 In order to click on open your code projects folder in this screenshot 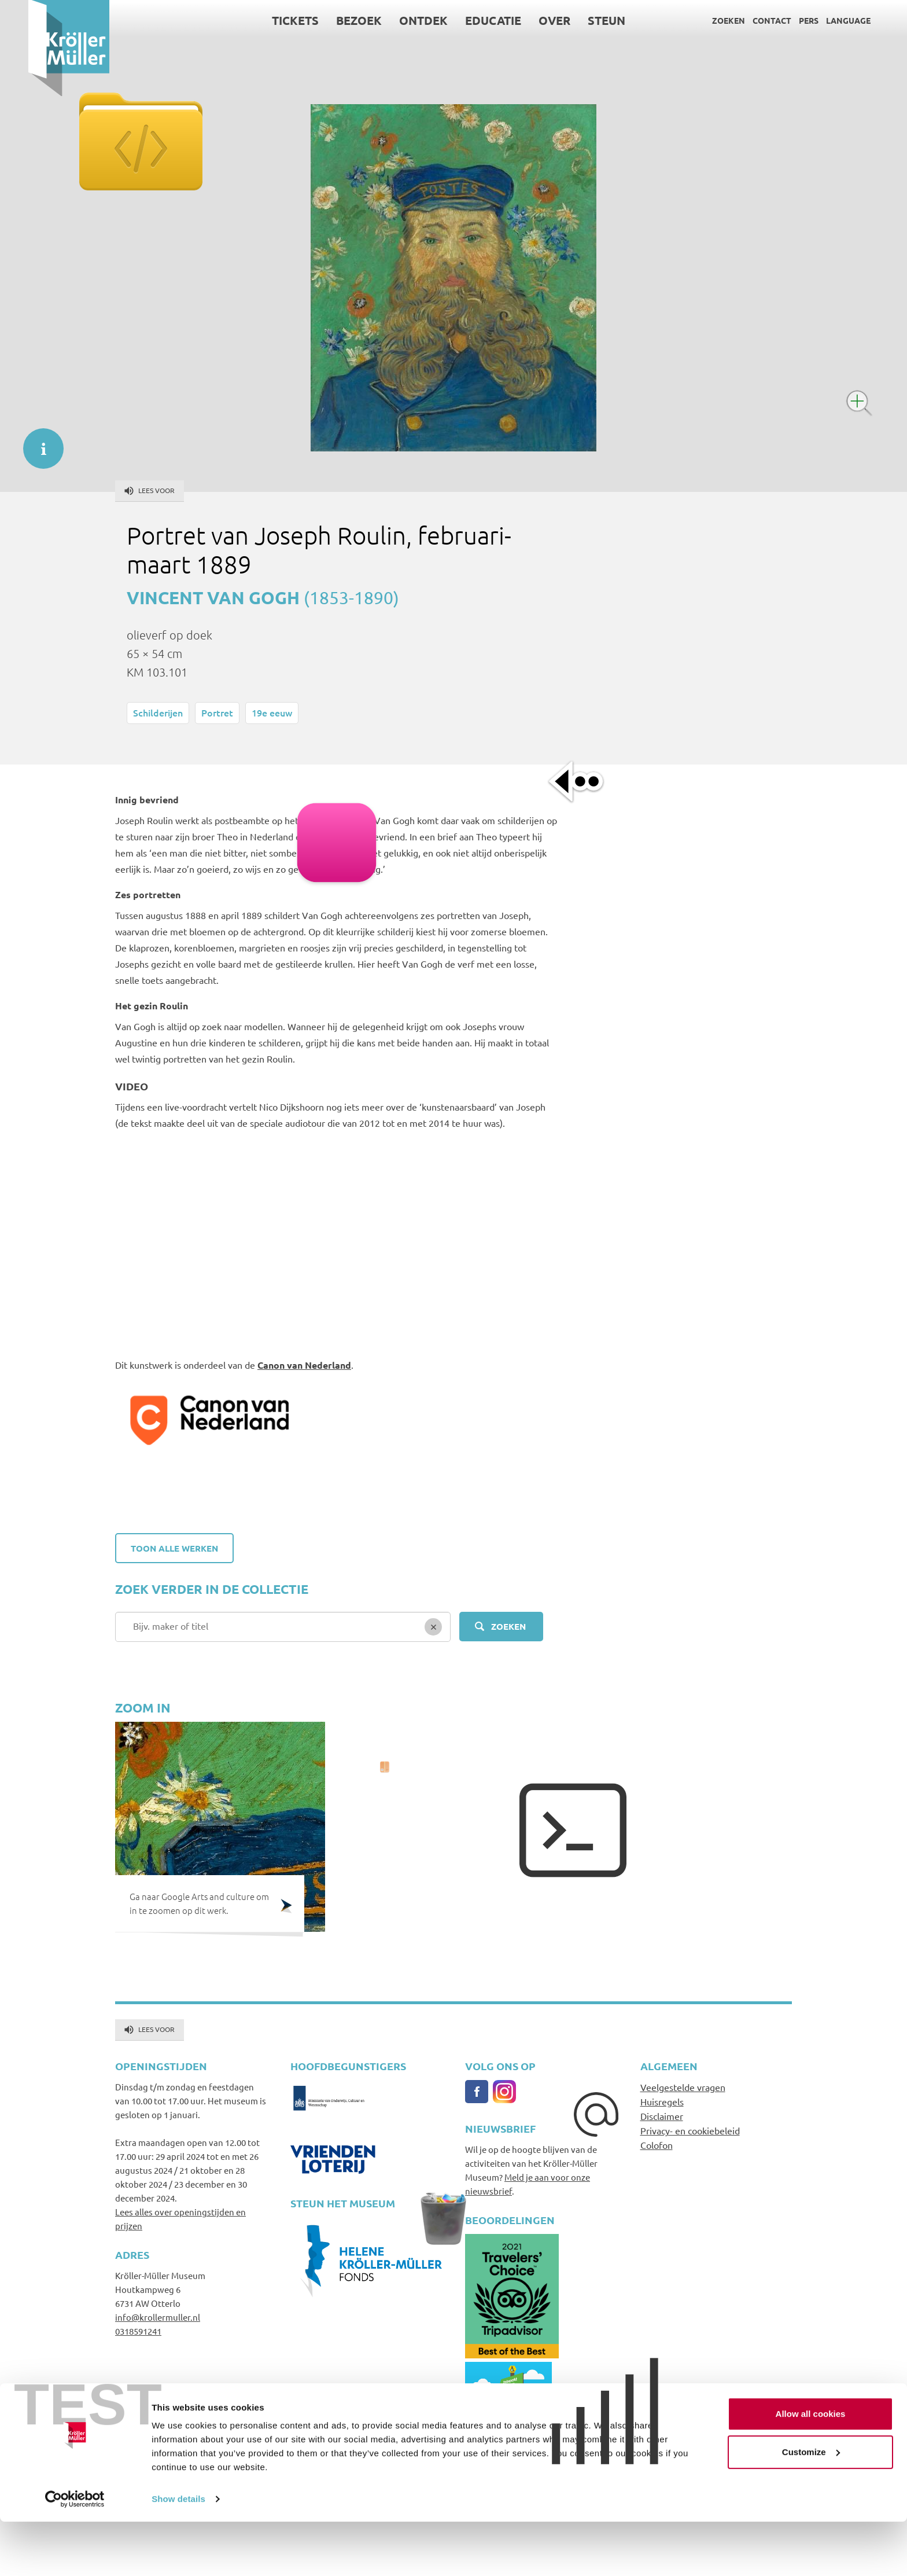, I will do `click(141, 141)`.